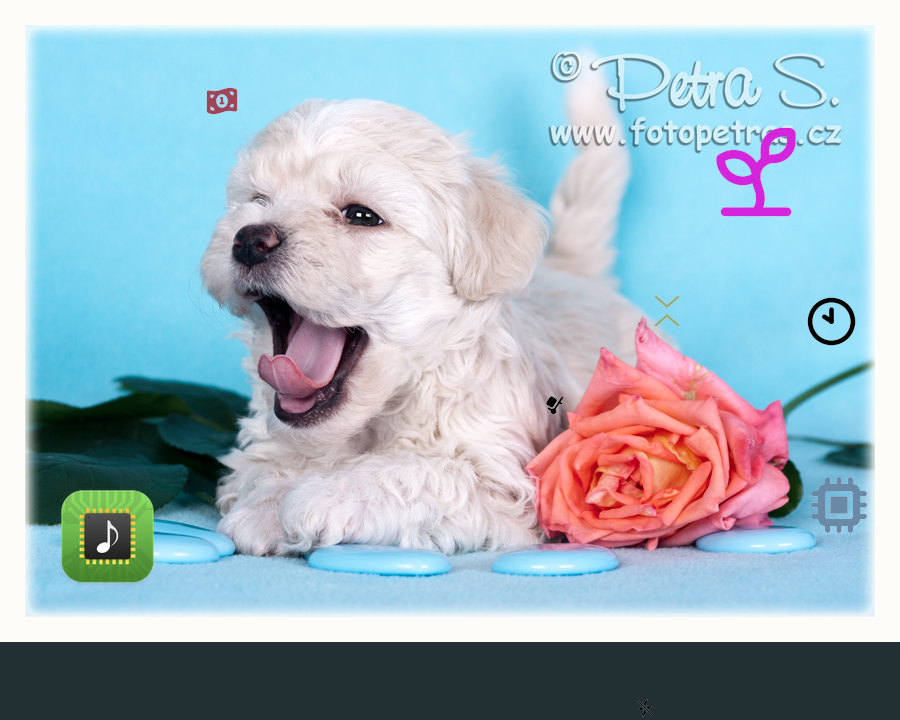  I want to click on indicates the current time or timestamp, so click(831, 321).